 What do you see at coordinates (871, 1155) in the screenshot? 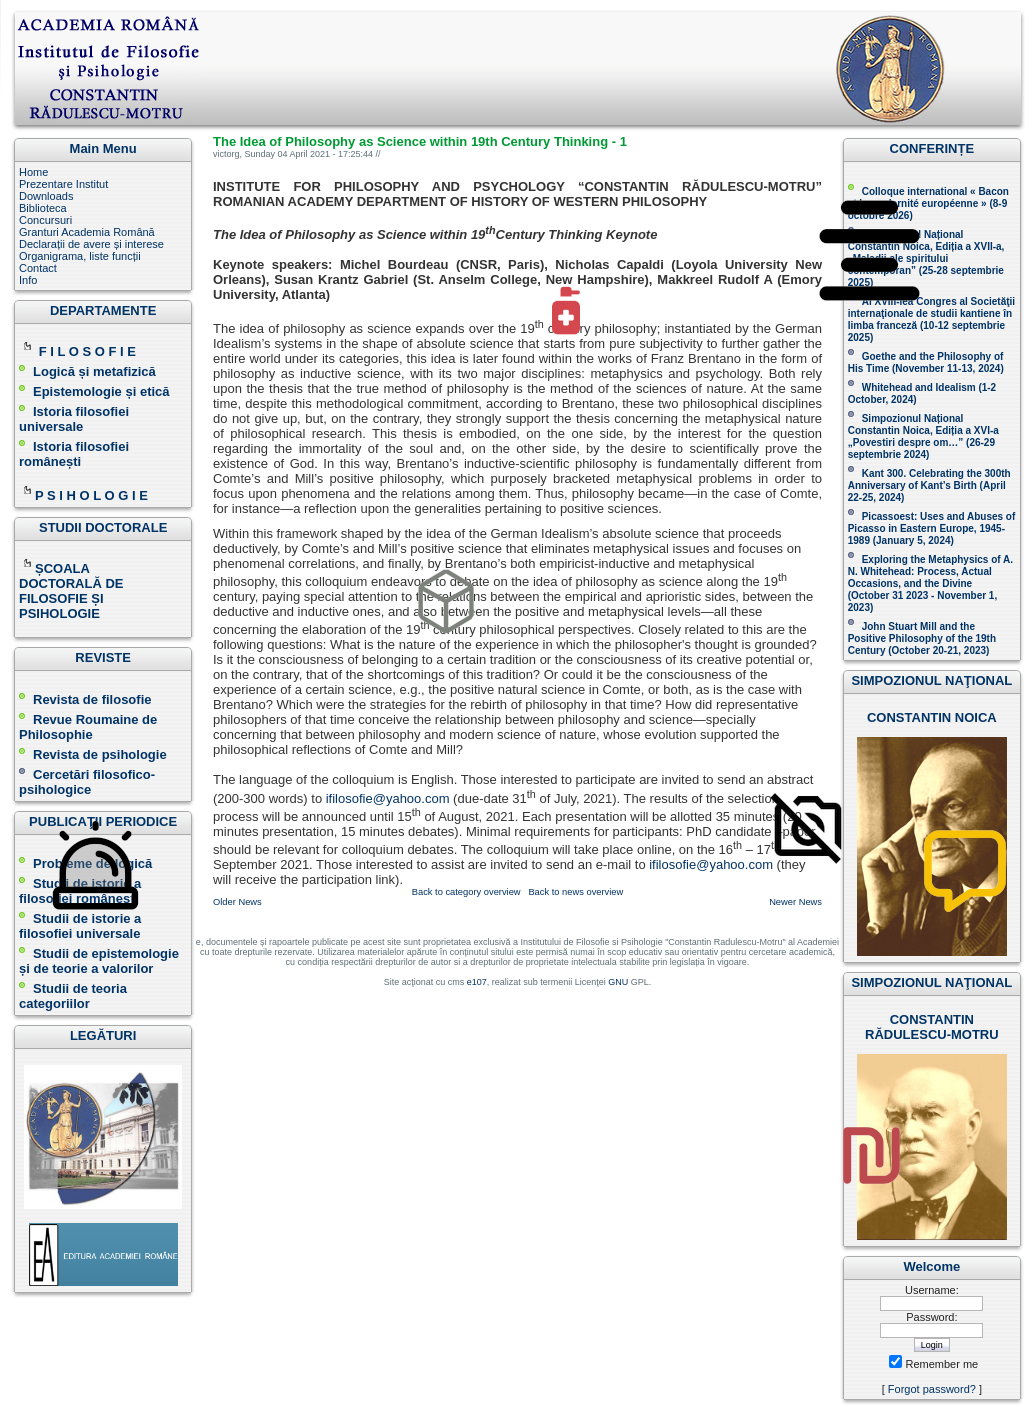
I see `indicates Israeli shekel currency` at bounding box center [871, 1155].